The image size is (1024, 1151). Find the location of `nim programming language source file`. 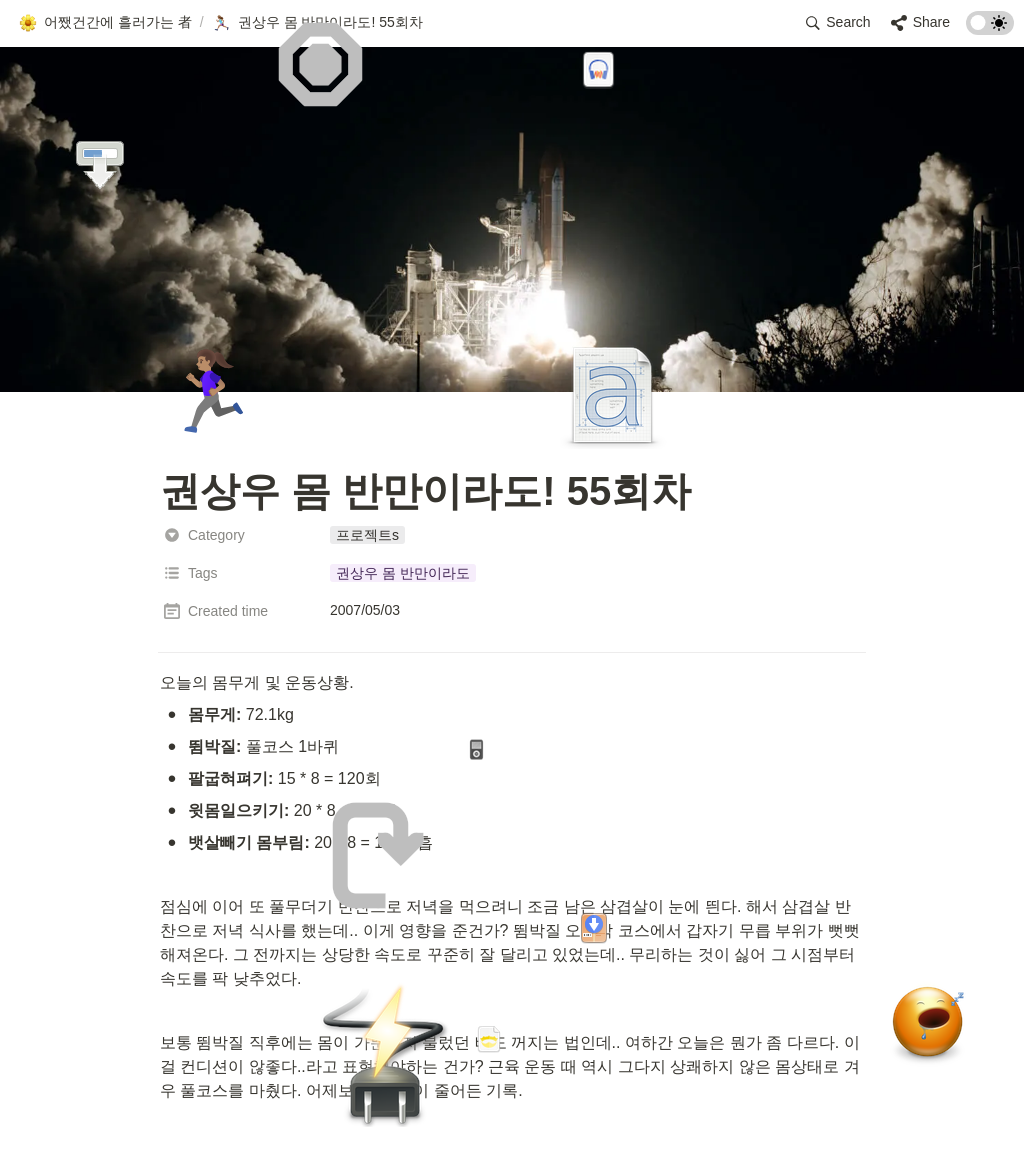

nim programming language source file is located at coordinates (489, 1039).